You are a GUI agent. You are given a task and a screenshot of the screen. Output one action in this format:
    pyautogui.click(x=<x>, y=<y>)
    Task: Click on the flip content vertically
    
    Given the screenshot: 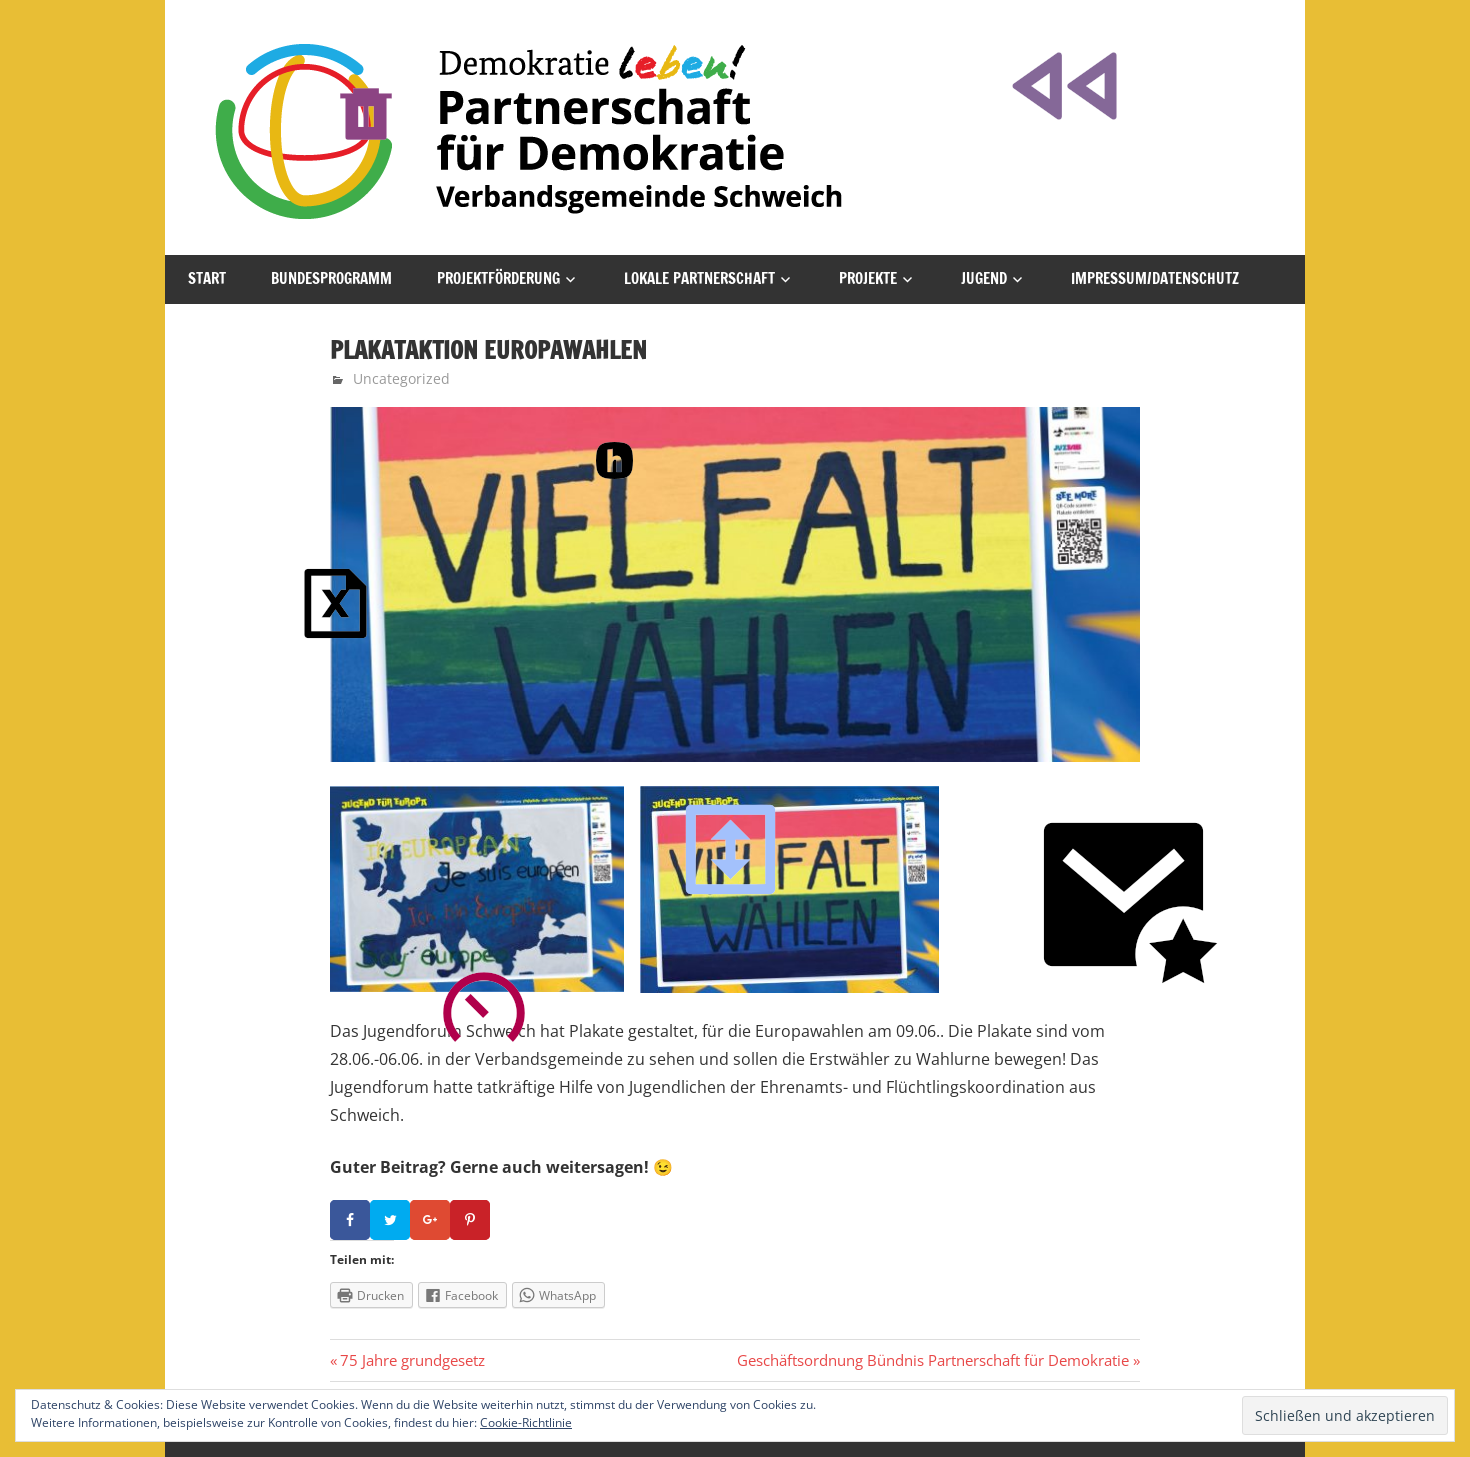 What is the action you would take?
    pyautogui.click(x=730, y=849)
    